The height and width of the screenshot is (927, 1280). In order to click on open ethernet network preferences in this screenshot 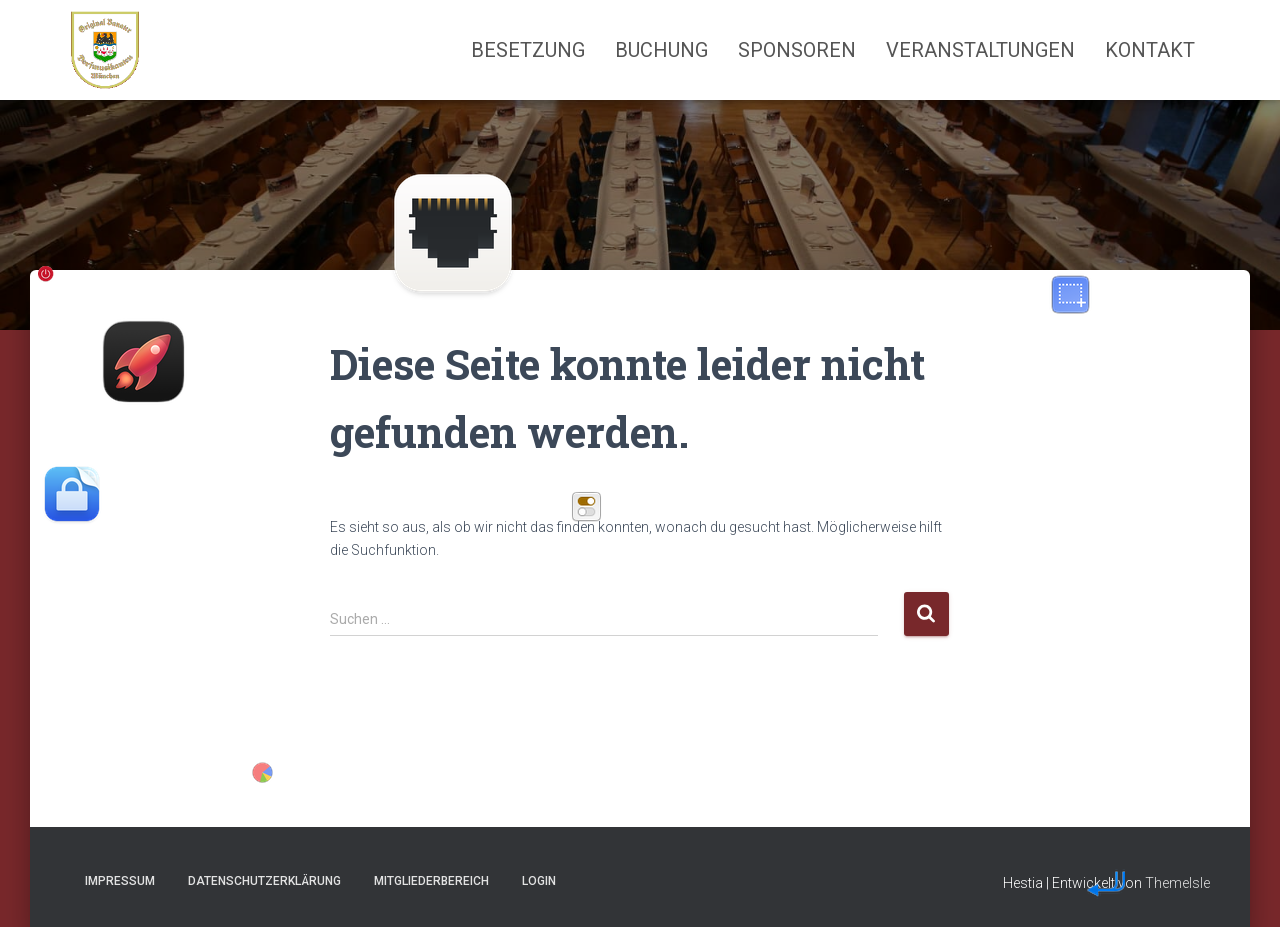, I will do `click(453, 233)`.